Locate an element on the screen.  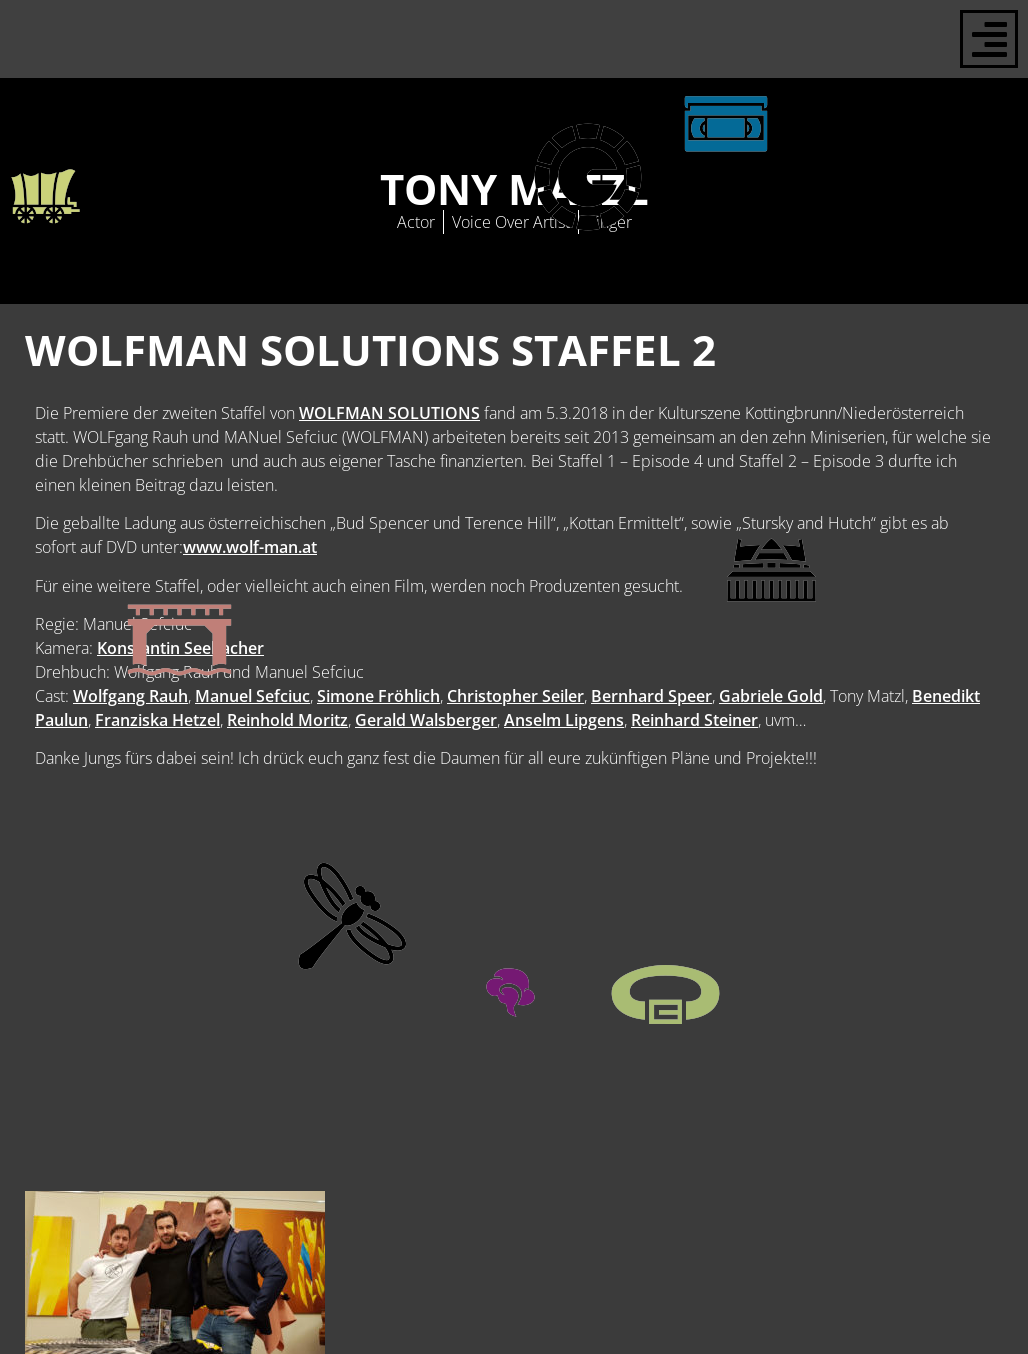
access western or frontier-themed game content is located at coordinates (45, 189).